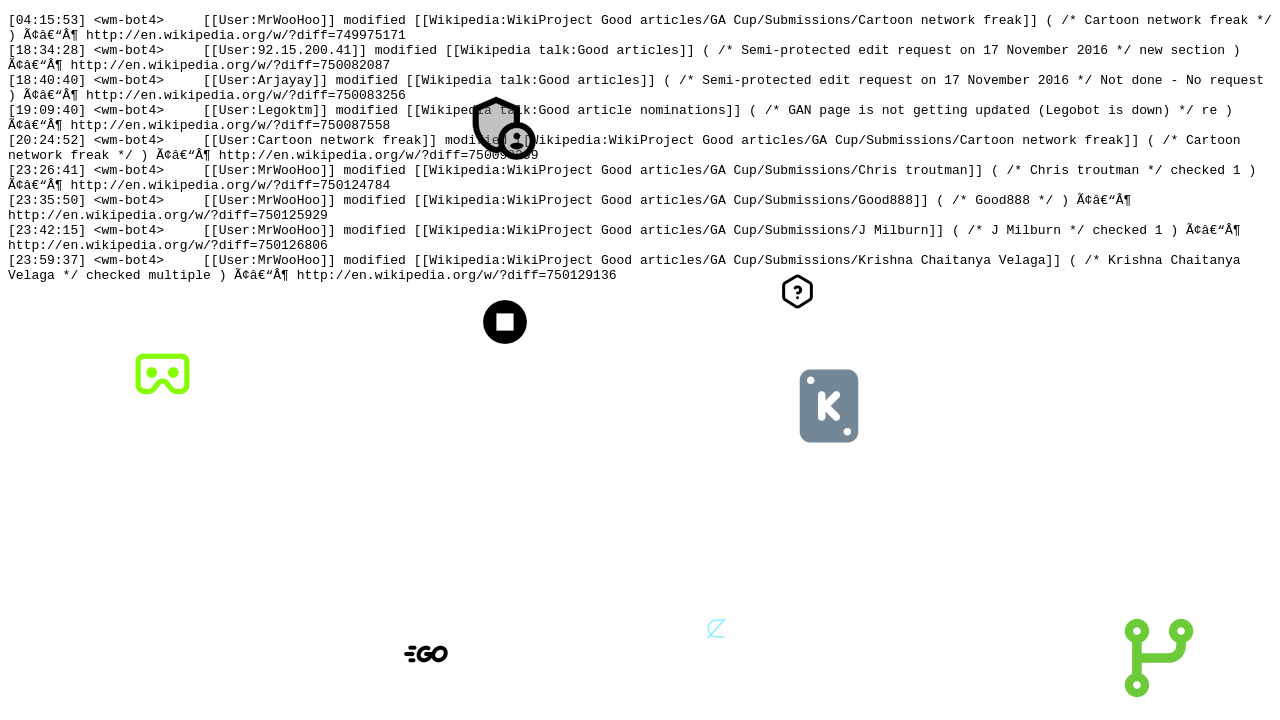 Image resolution: width=1280 pixels, height=720 pixels. Describe the element at coordinates (1159, 658) in the screenshot. I see `view repository branches` at that location.